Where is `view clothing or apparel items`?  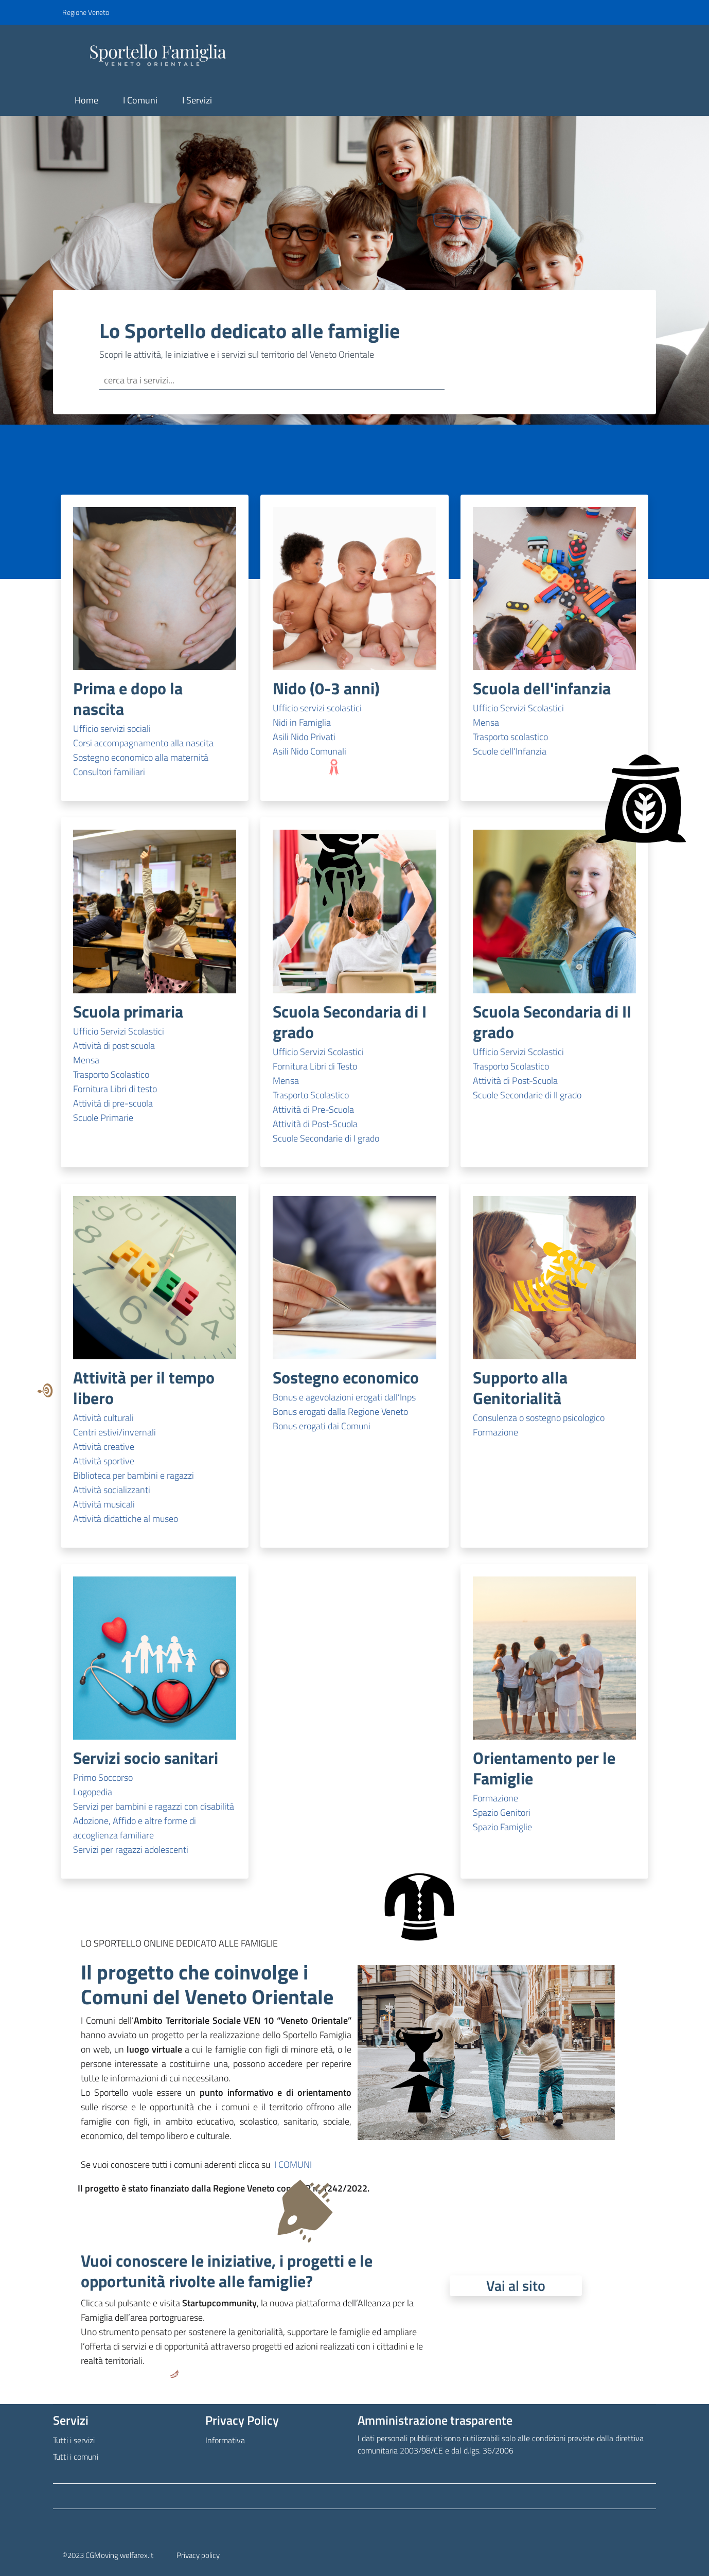
view clothing or apparel items is located at coordinates (419, 1907).